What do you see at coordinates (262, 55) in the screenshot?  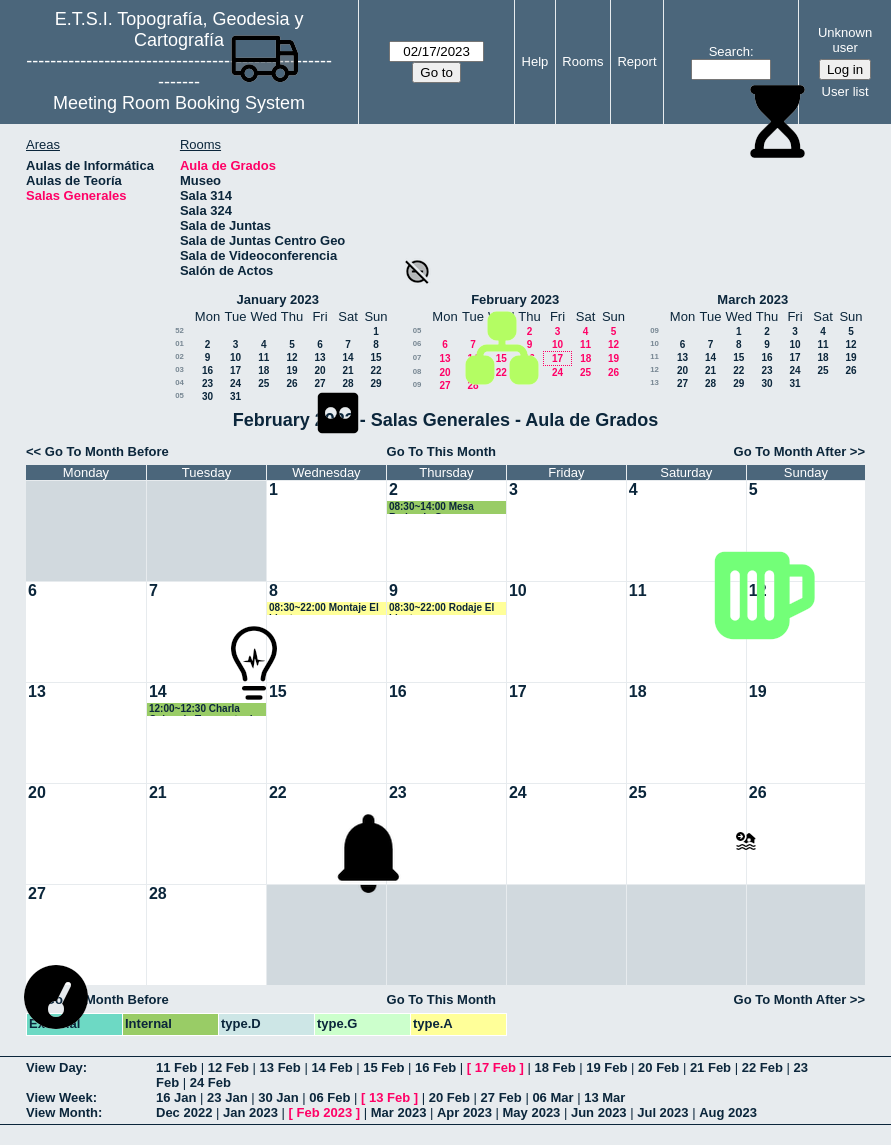 I see `track your delivery status` at bounding box center [262, 55].